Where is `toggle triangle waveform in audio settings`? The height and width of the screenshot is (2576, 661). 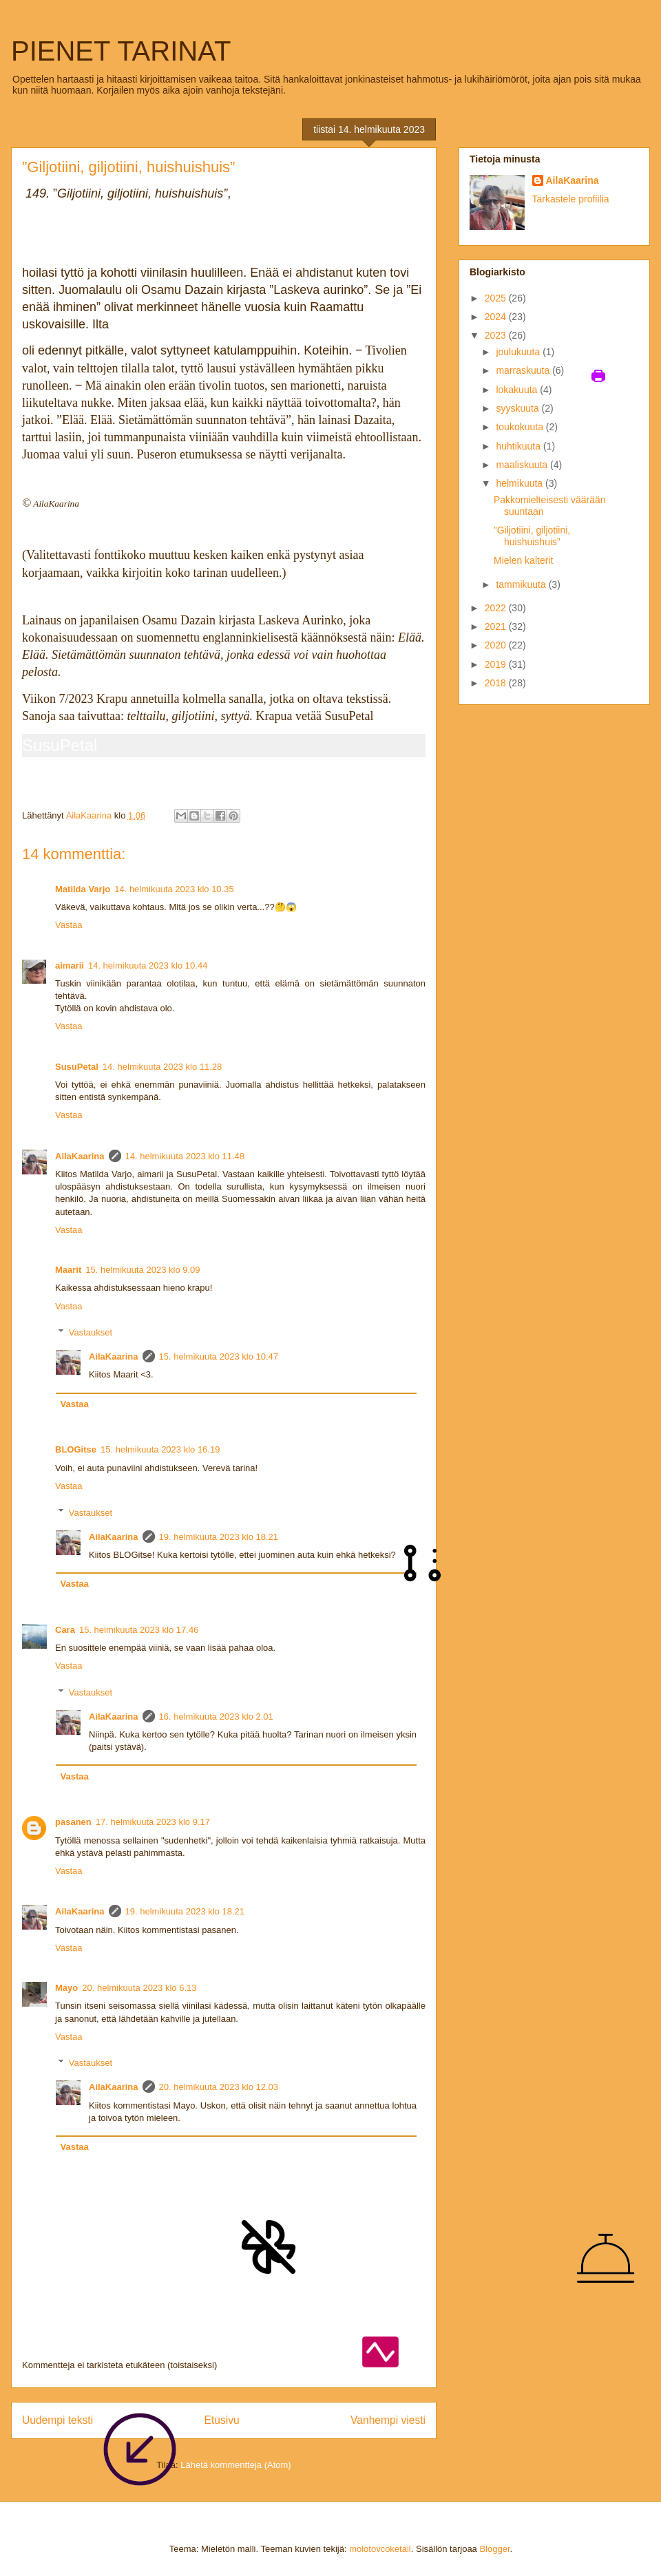 toggle triangle waveform in audio settings is located at coordinates (380, 2352).